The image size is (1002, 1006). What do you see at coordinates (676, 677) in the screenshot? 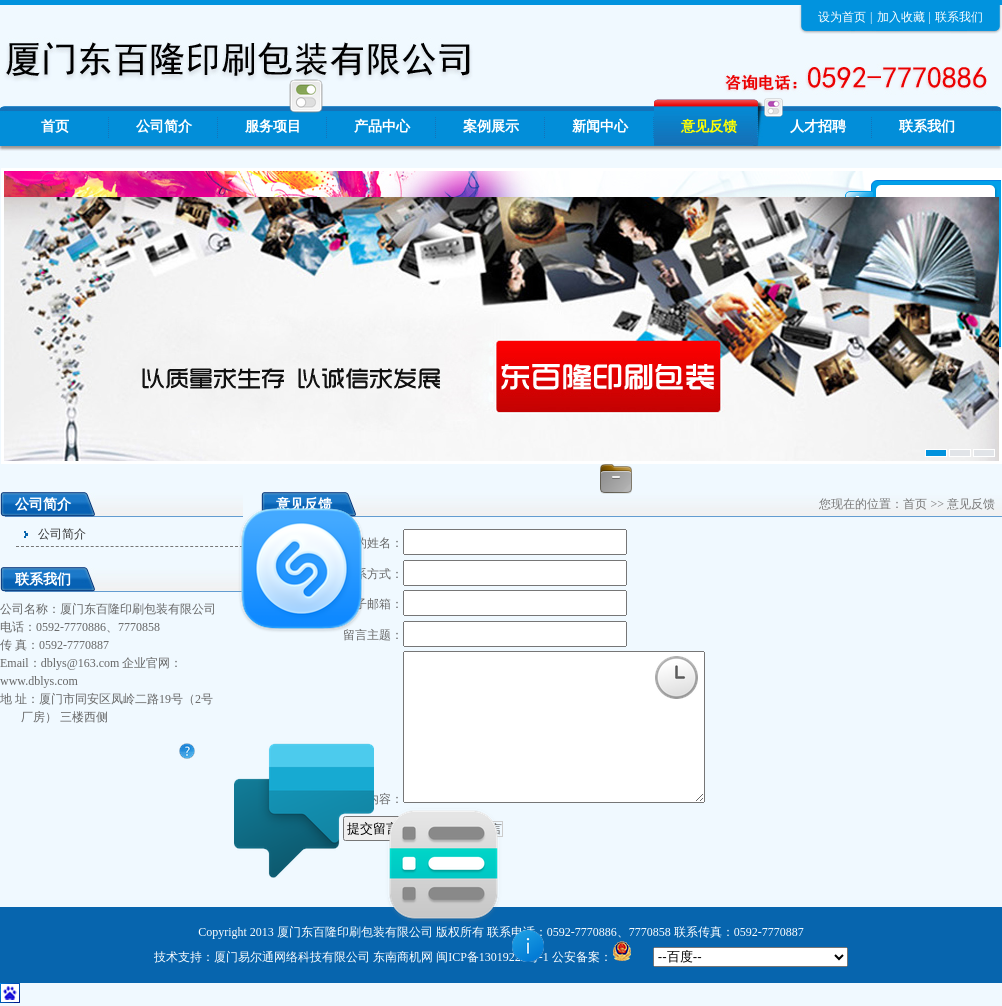
I see `indicates a time-sensitive or scheduled item` at bounding box center [676, 677].